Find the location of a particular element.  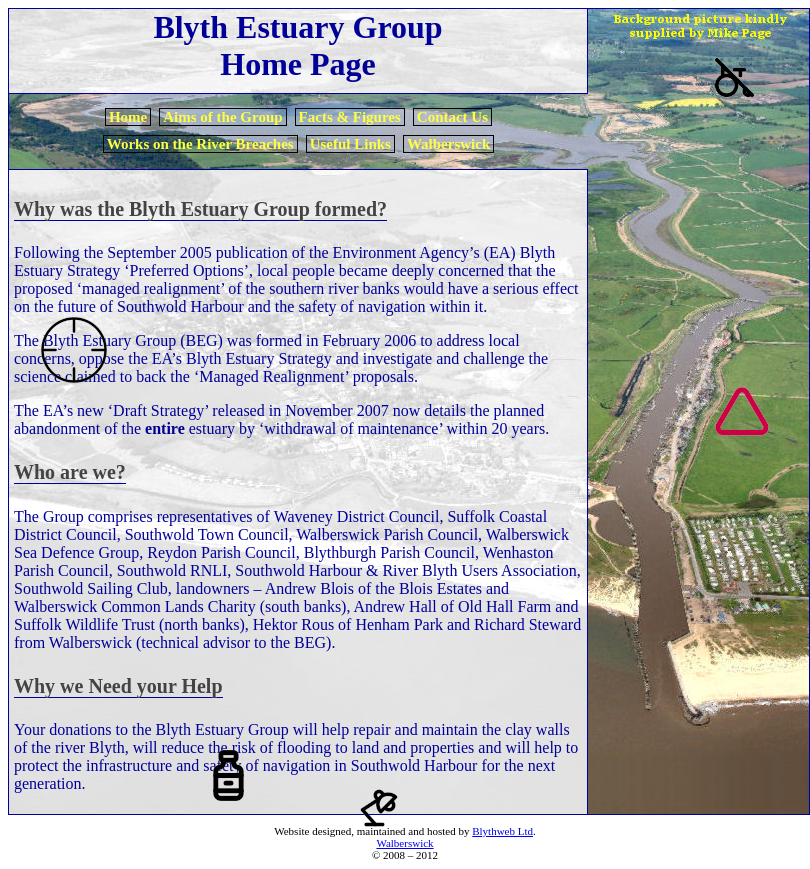

bleach-safe laundry care symbol is located at coordinates (742, 414).